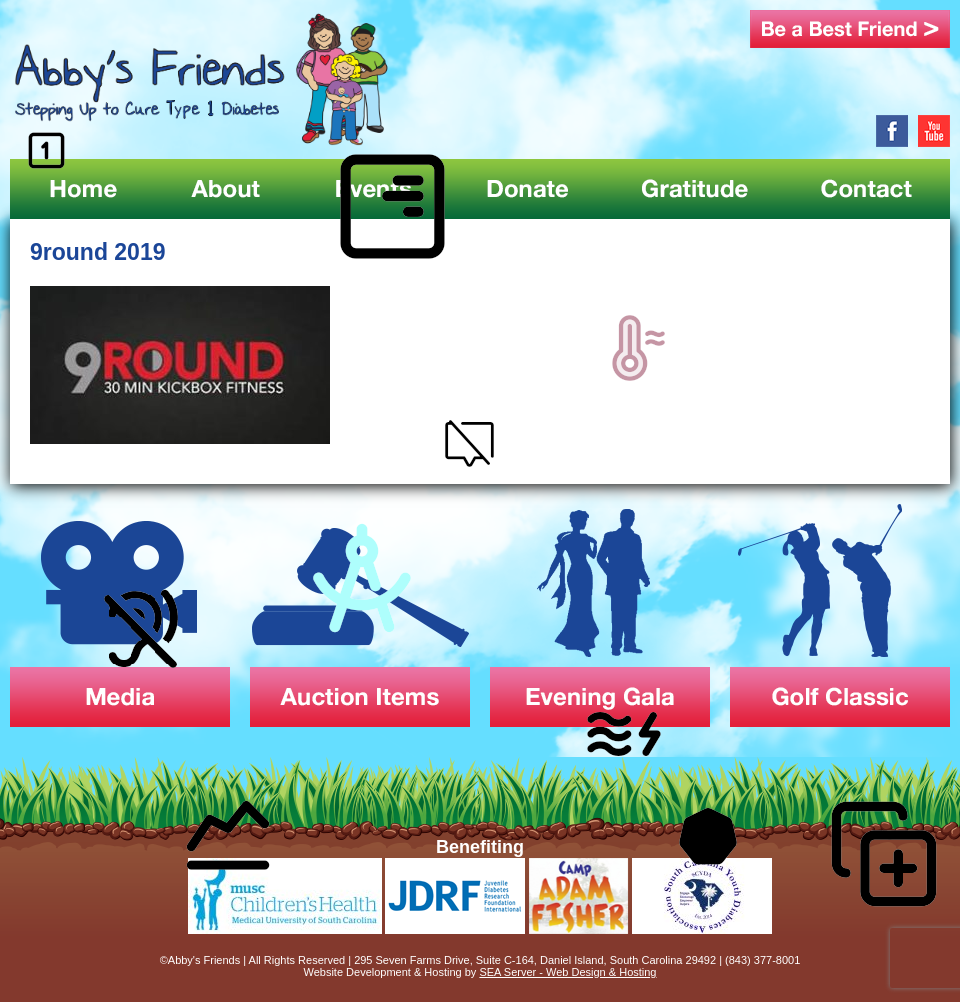 This screenshot has height=1002, width=960. Describe the element at coordinates (143, 629) in the screenshot. I see `indicates hearing assistance is disabled` at that location.